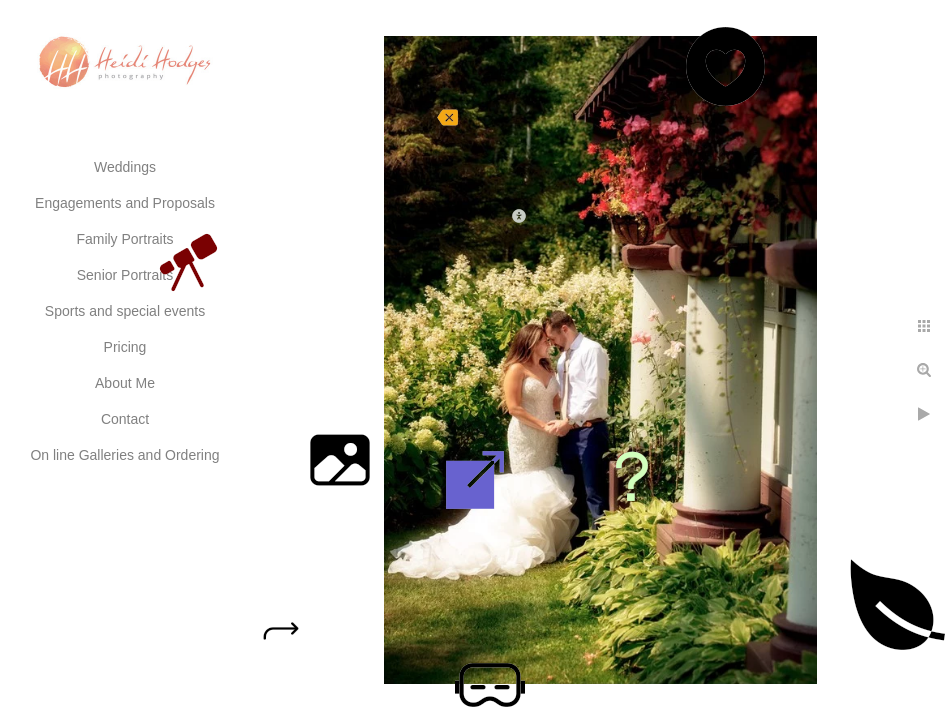  I want to click on open link in new window, so click(475, 480).